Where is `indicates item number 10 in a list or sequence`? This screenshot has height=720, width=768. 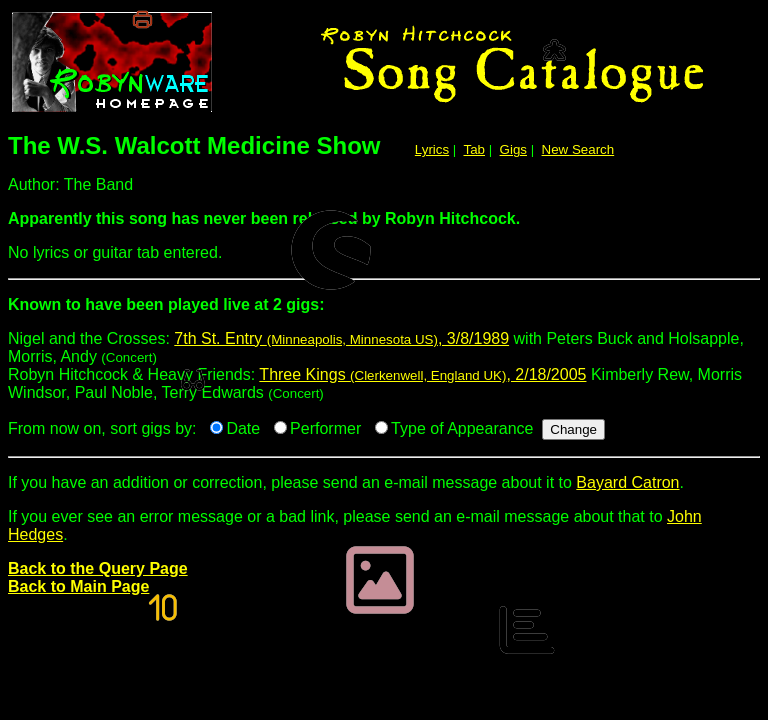
indicates item number 10 in a list or sequence is located at coordinates (163, 607).